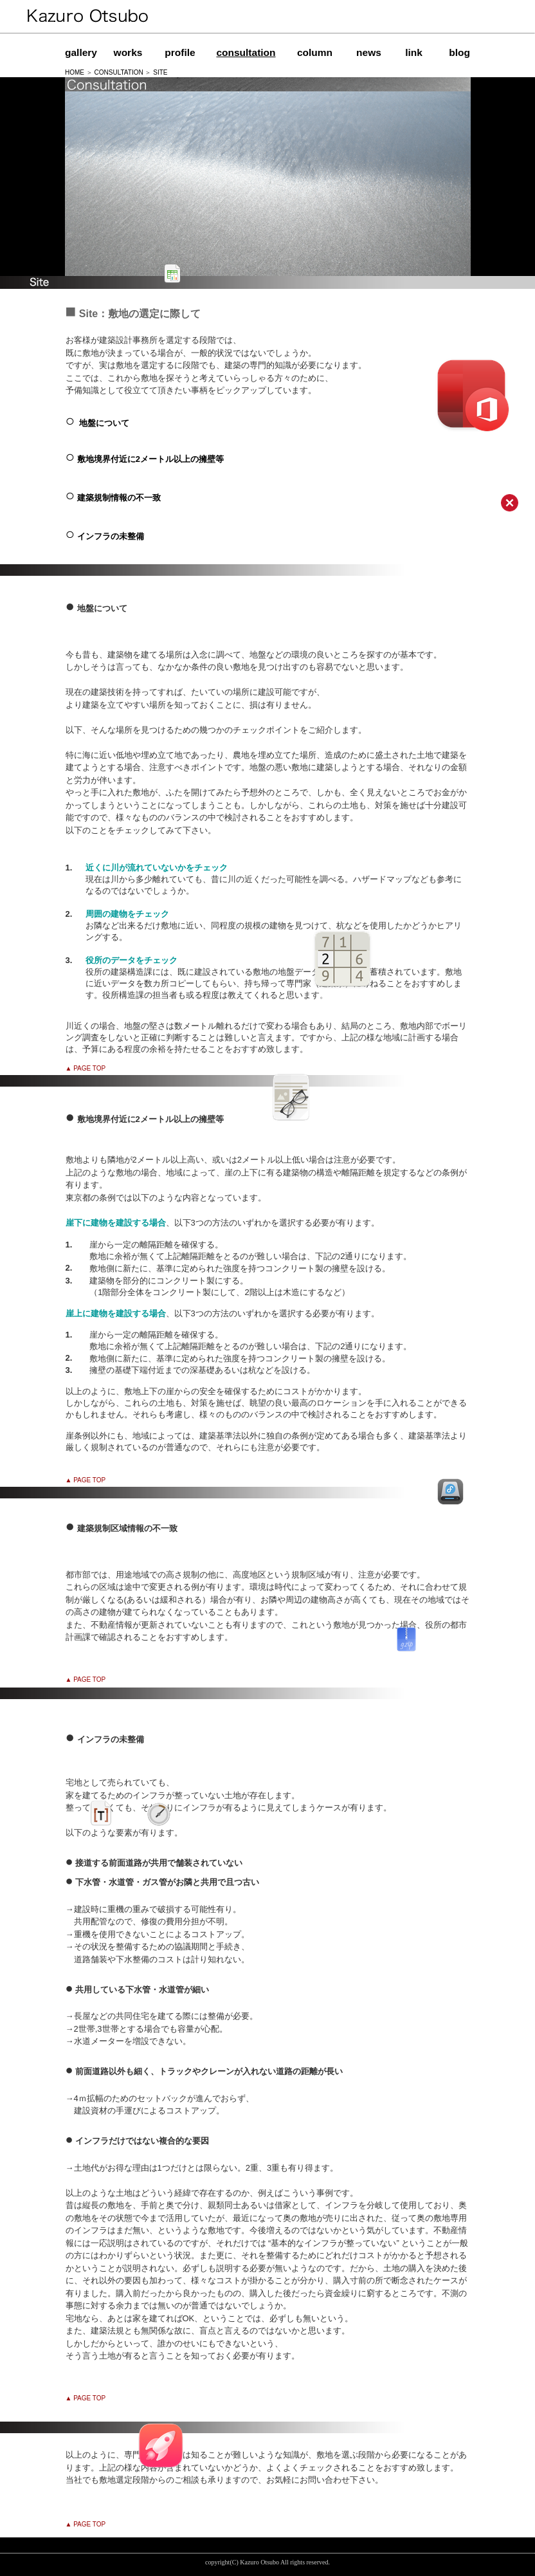  I want to click on open sysprof system profiler, so click(159, 1814).